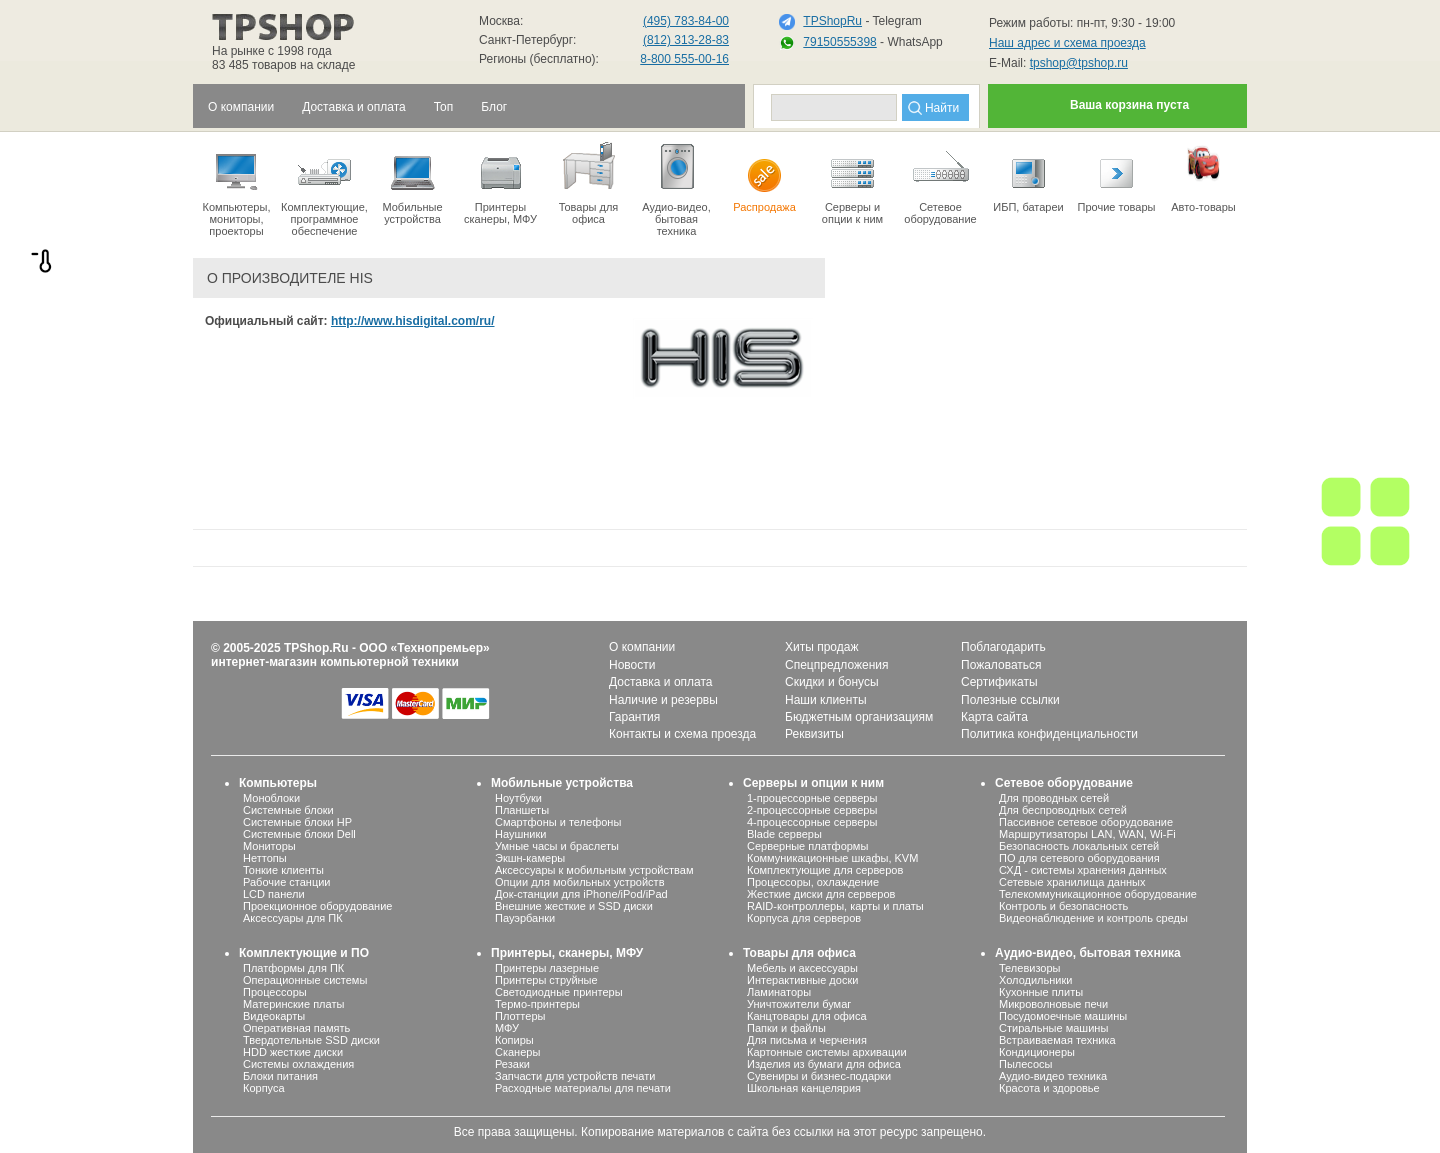 This screenshot has height=1153, width=1440. Describe the element at coordinates (1365, 521) in the screenshot. I see `view items in grid layout` at that location.